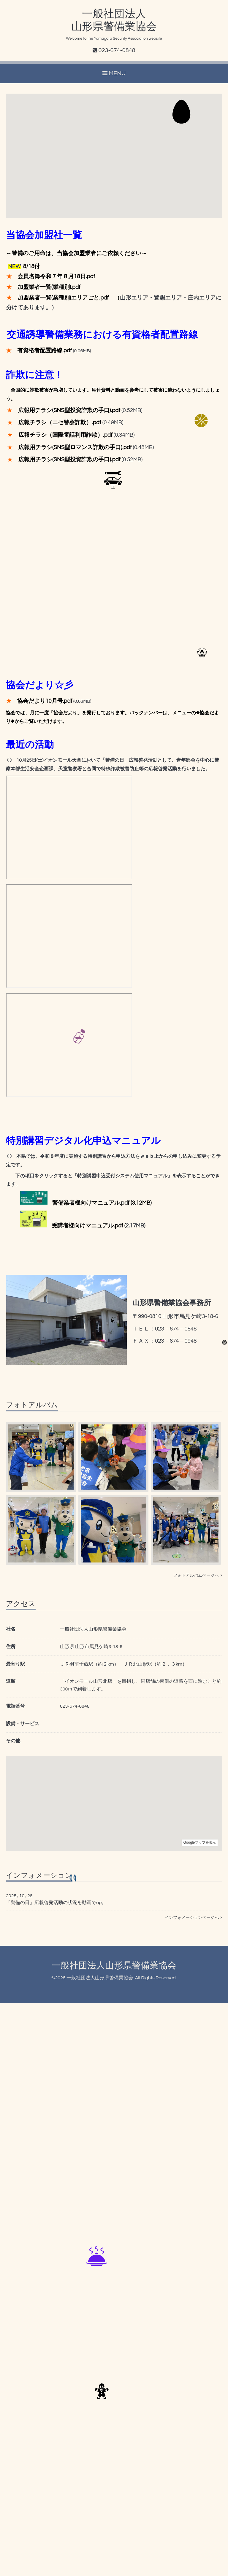  I want to click on access fishing activity or minigame, so click(114, 1320).